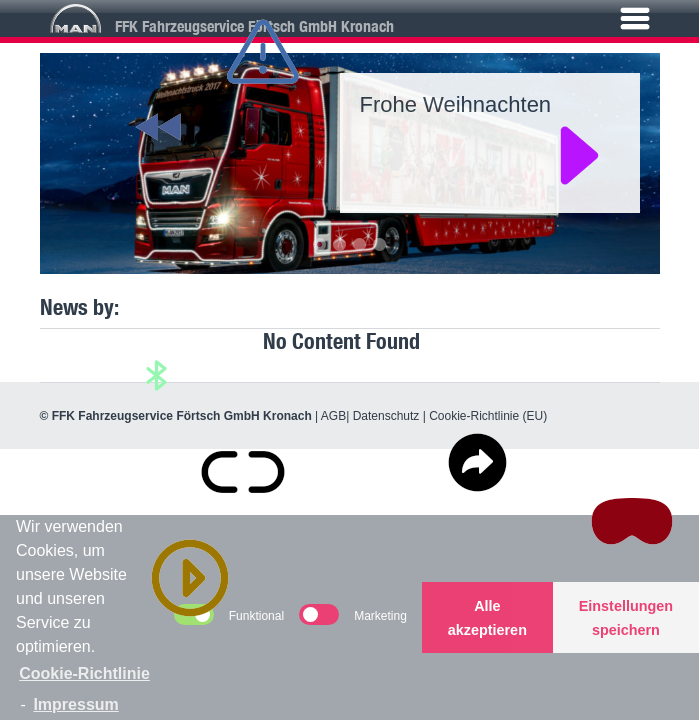  I want to click on access apple vision pro settings, so click(632, 520).